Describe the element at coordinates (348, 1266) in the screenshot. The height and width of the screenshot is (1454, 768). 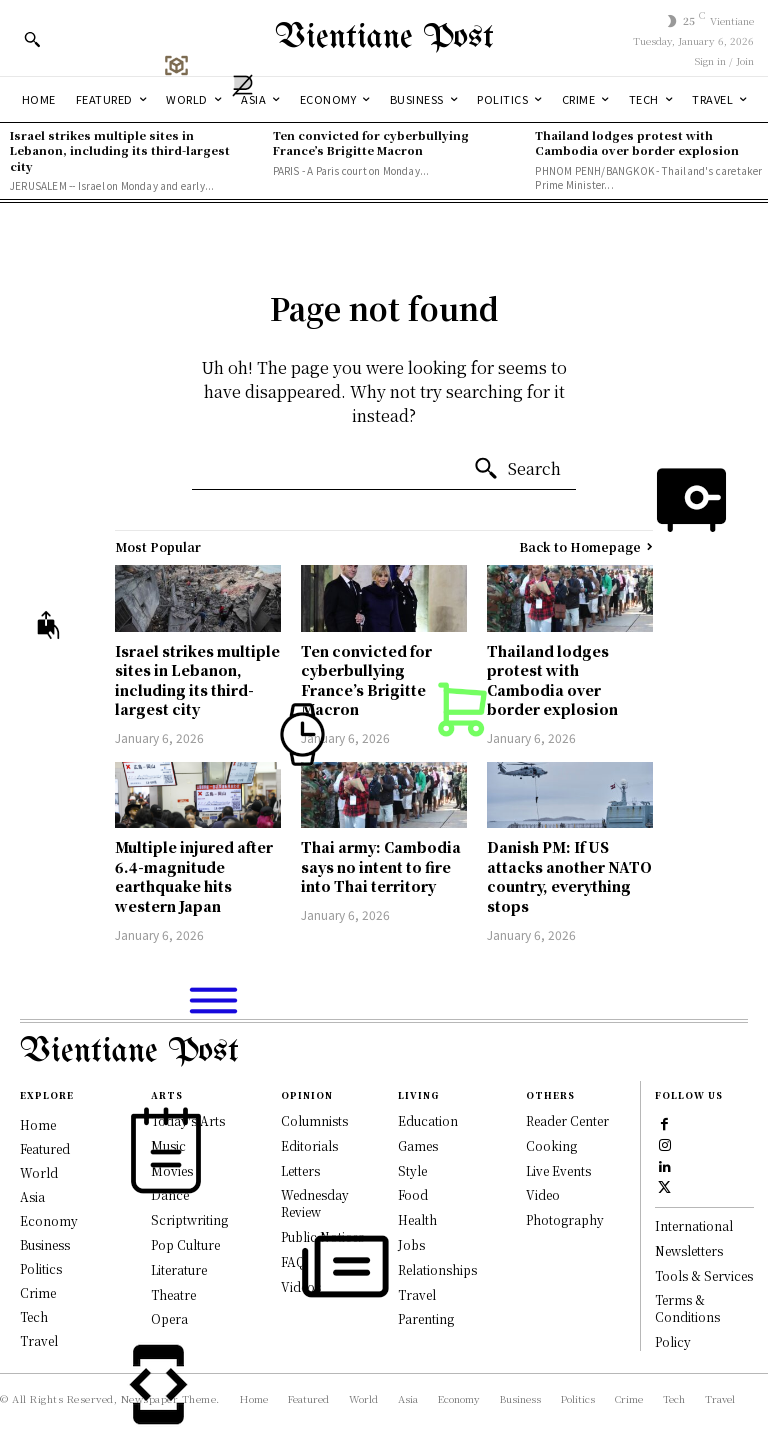
I see `view news articles or updates` at that location.